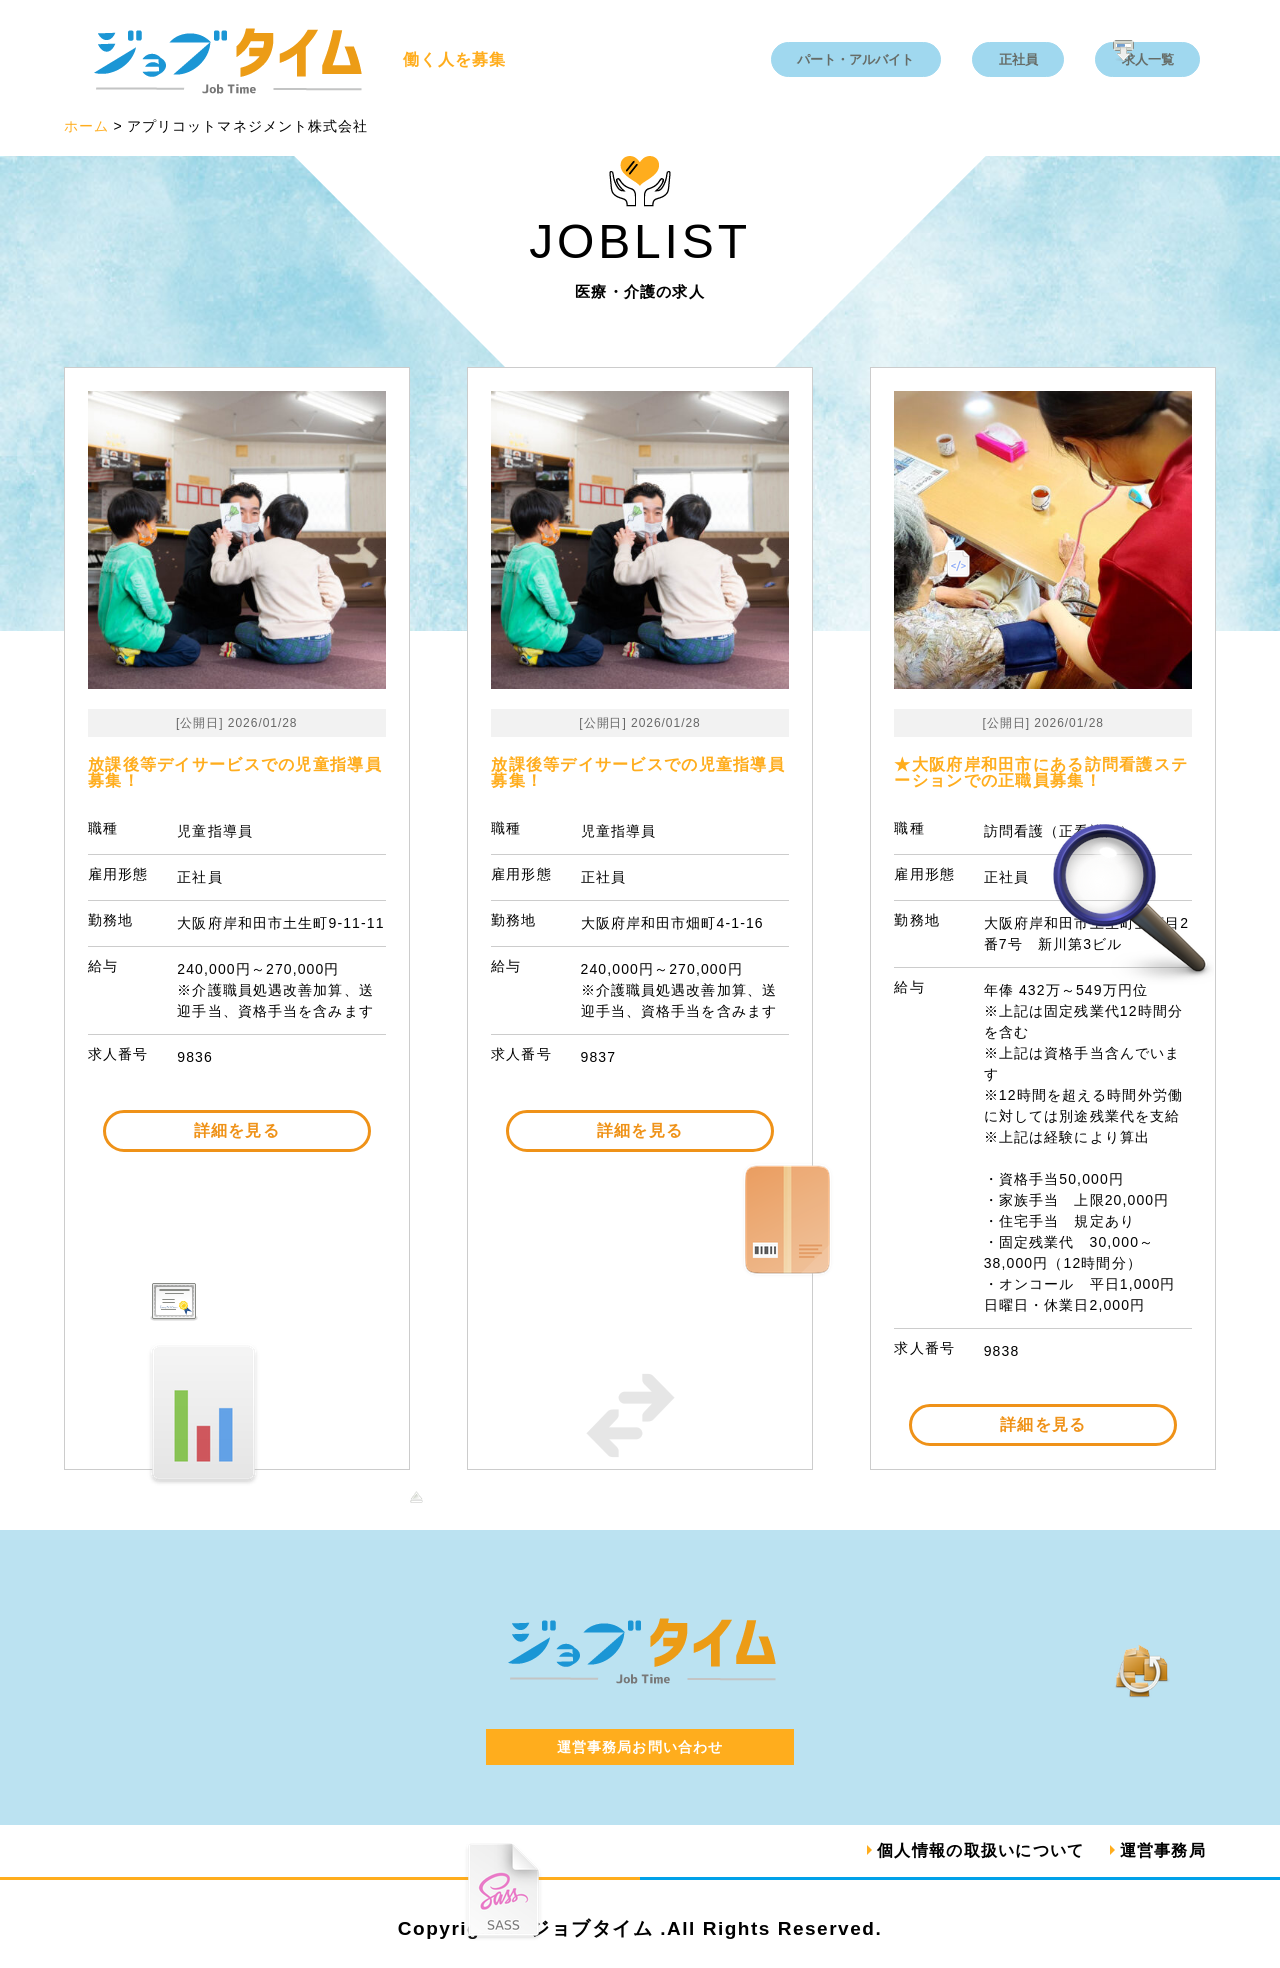 This screenshot has height=1968, width=1280. I want to click on sass stylesheet file, so click(503, 1891).